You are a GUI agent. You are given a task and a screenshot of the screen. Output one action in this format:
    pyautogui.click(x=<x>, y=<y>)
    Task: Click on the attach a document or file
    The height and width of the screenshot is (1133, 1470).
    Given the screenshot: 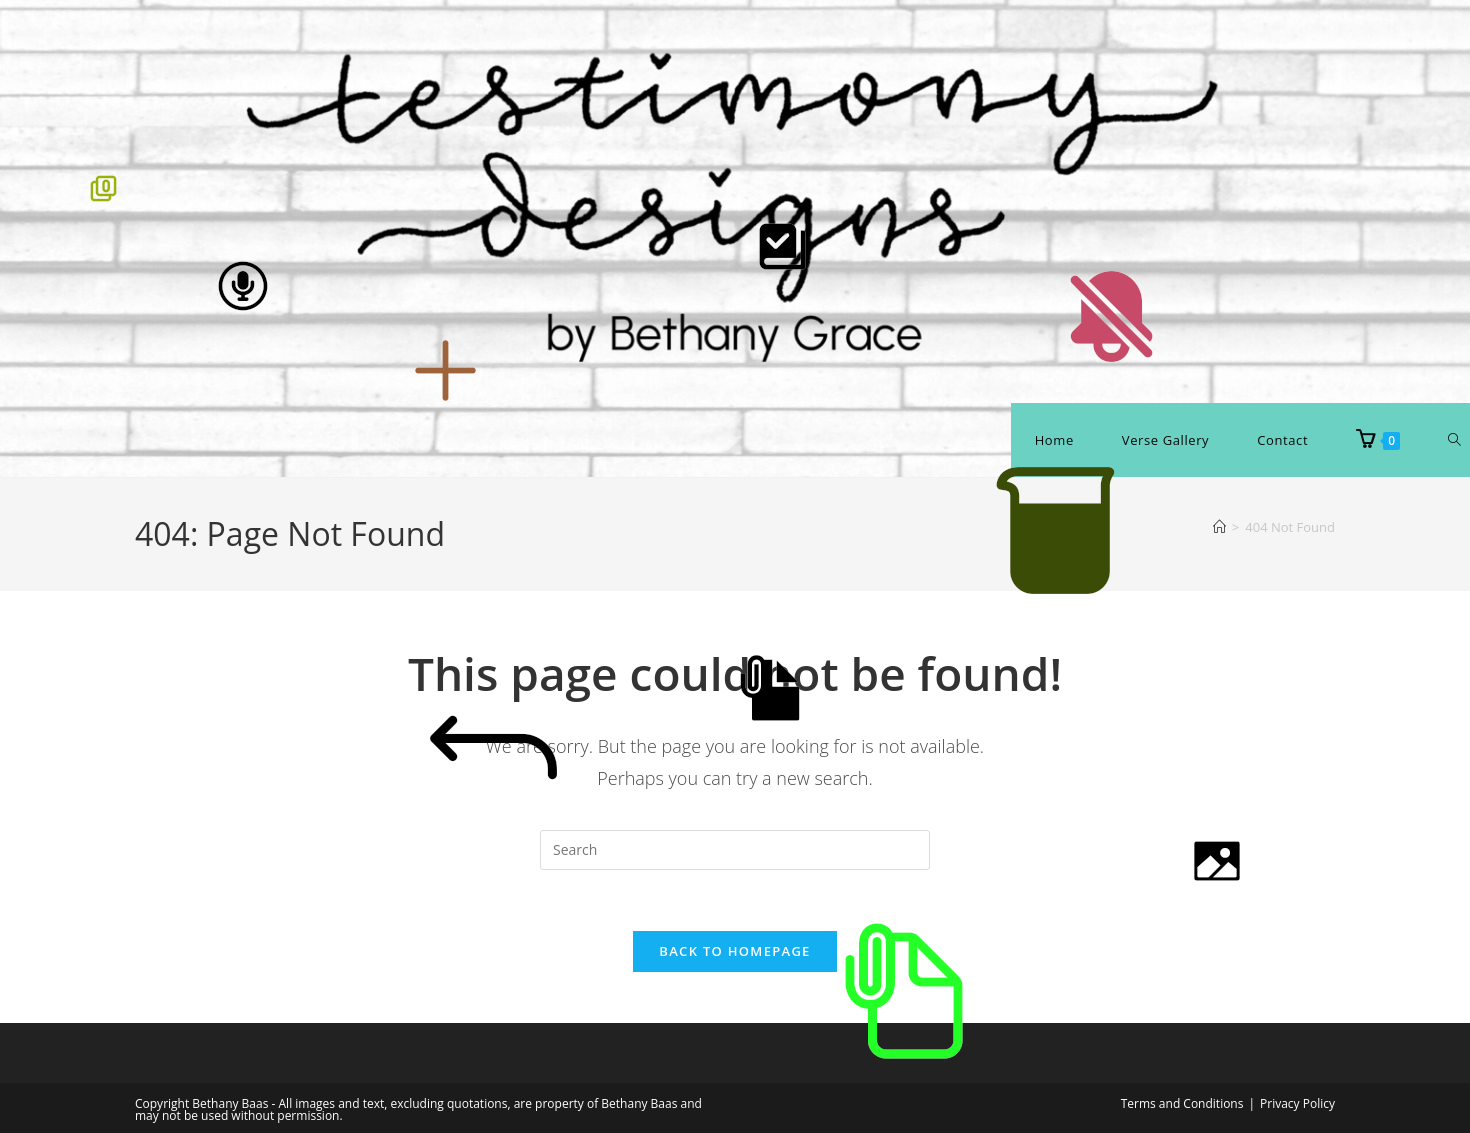 What is the action you would take?
    pyautogui.click(x=904, y=991)
    